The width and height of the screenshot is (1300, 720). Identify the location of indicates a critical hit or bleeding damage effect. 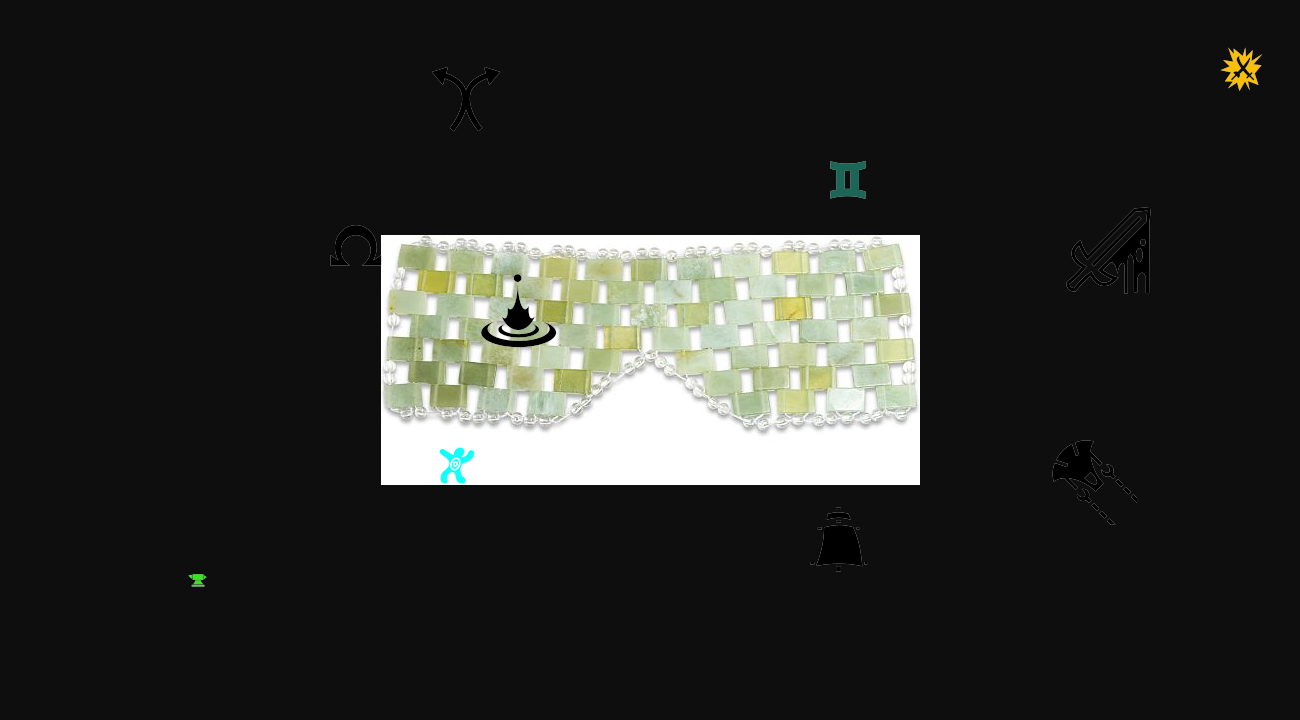
(1108, 249).